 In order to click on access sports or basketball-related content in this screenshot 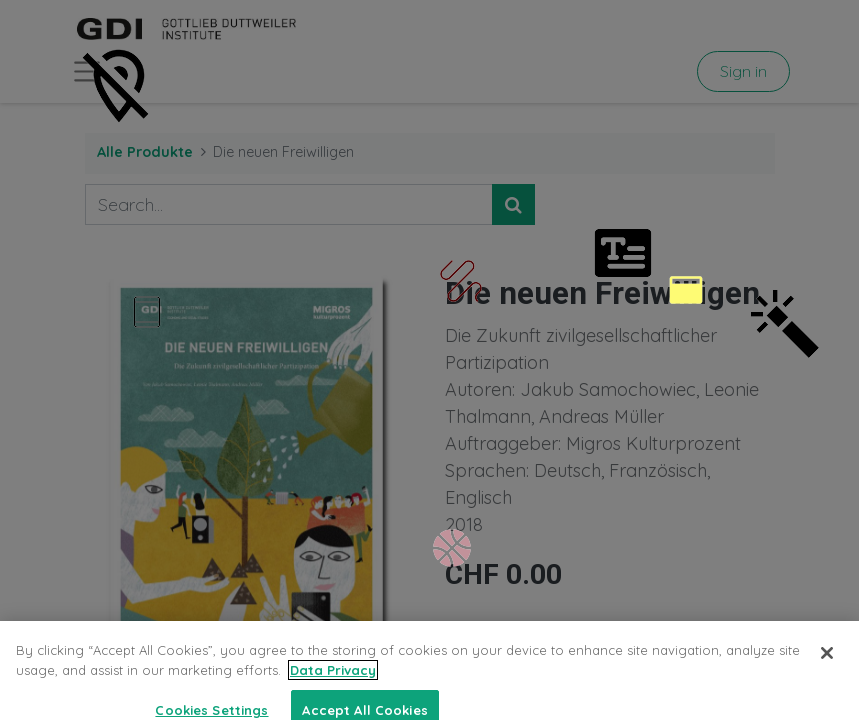, I will do `click(452, 548)`.